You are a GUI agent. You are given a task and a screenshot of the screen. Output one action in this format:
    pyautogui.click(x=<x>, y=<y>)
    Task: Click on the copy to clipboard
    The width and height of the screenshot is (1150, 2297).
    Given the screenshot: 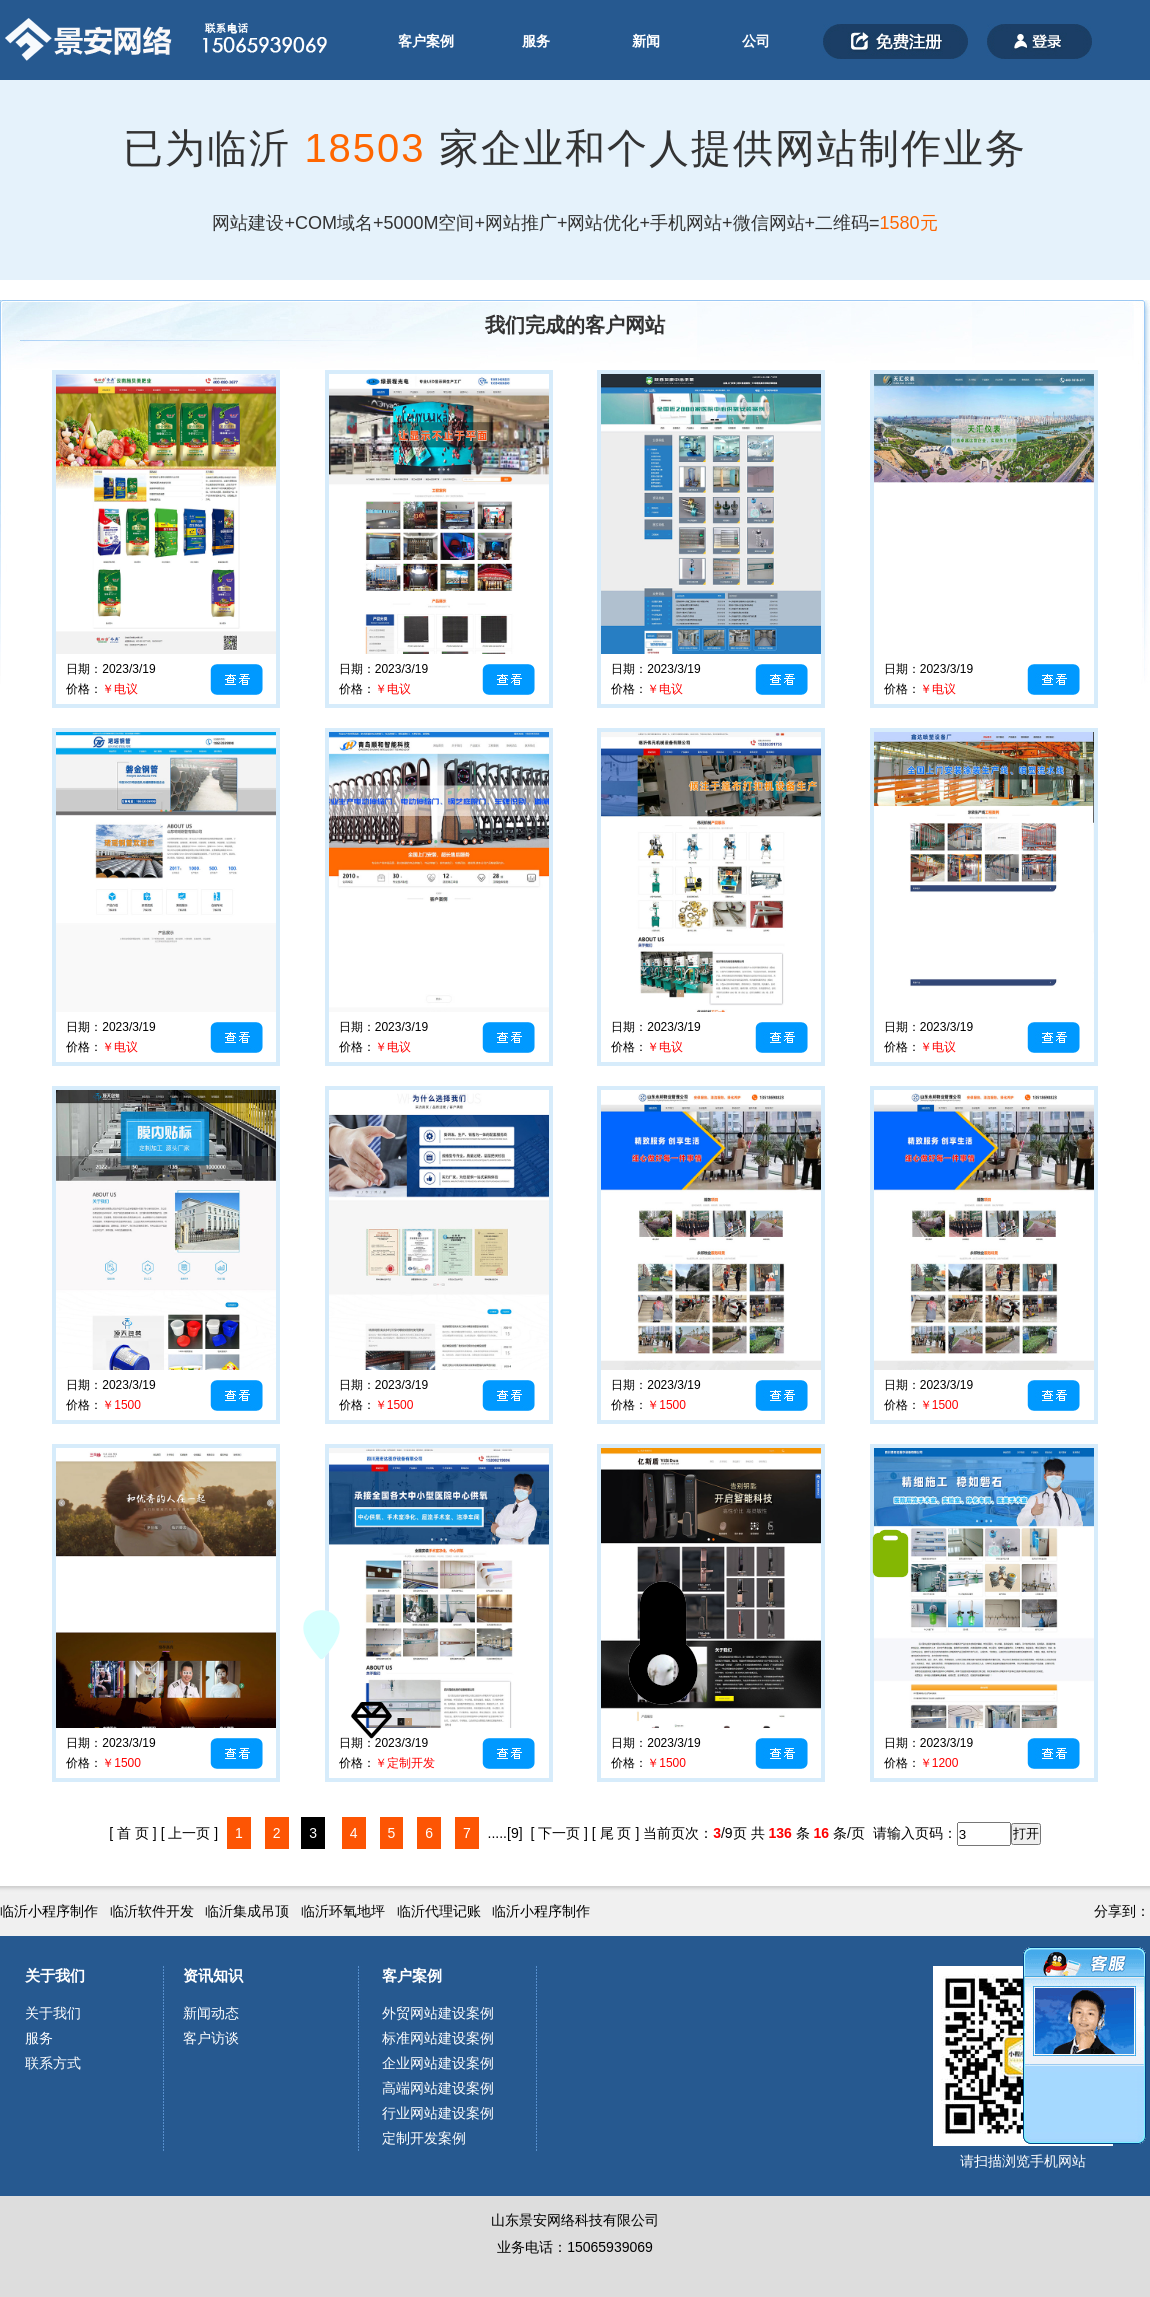 What is the action you would take?
    pyautogui.click(x=890, y=1553)
    